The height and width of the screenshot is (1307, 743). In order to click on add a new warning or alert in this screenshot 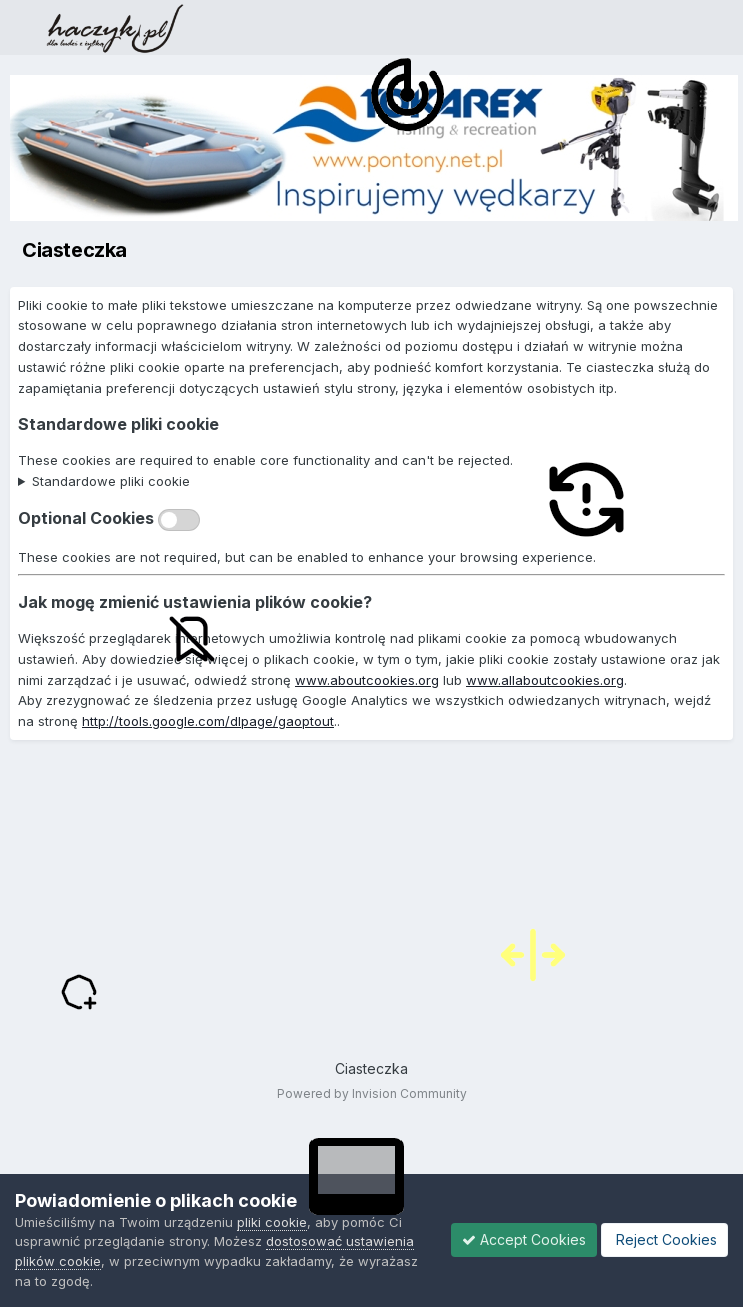, I will do `click(79, 992)`.